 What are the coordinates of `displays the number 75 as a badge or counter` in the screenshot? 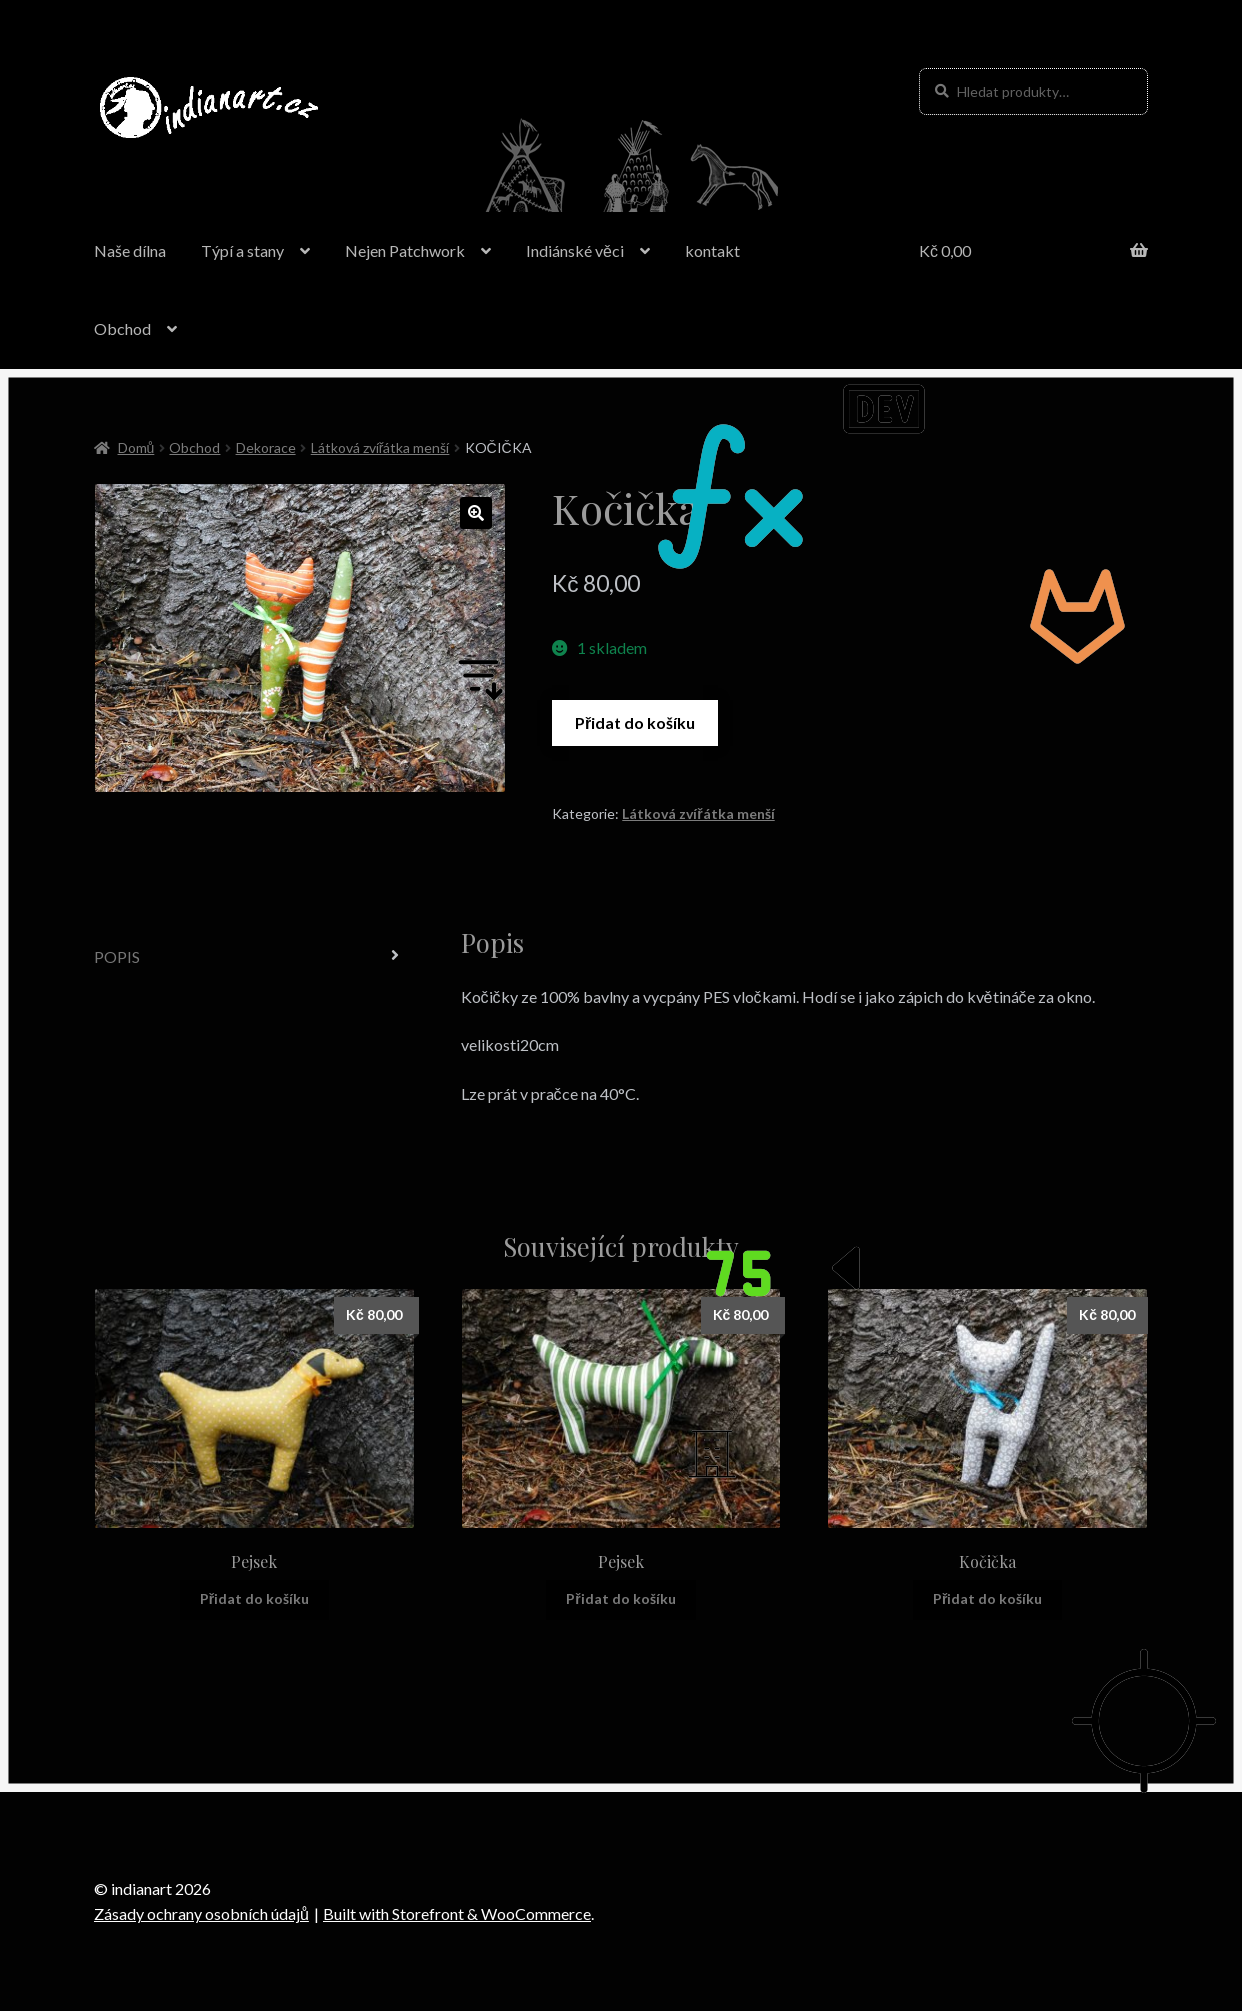 It's located at (738, 1273).